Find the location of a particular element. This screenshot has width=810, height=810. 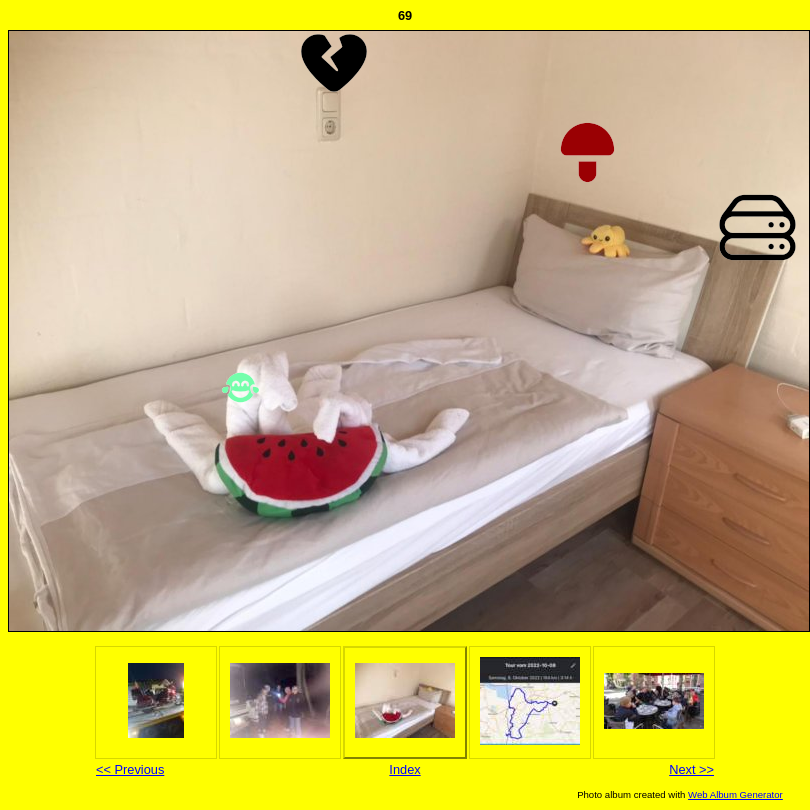

view server infrastructure status is located at coordinates (757, 227).